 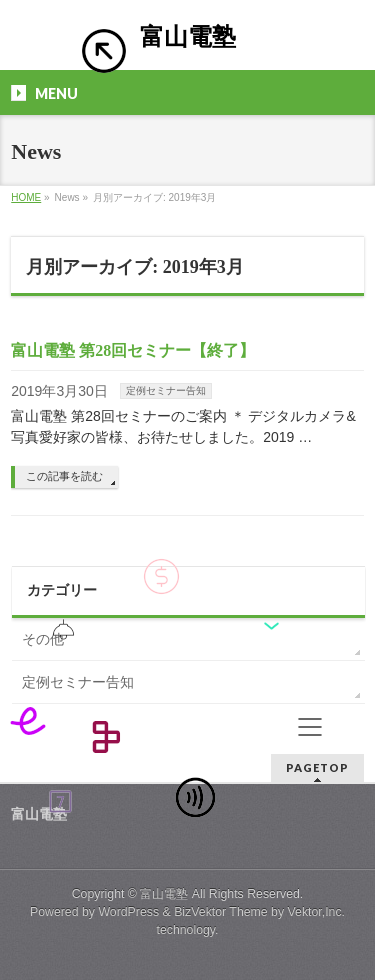 What do you see at coordinates (310, 727) in the screenshot?
I see `view items in list format` at bounding box center [310, 727].